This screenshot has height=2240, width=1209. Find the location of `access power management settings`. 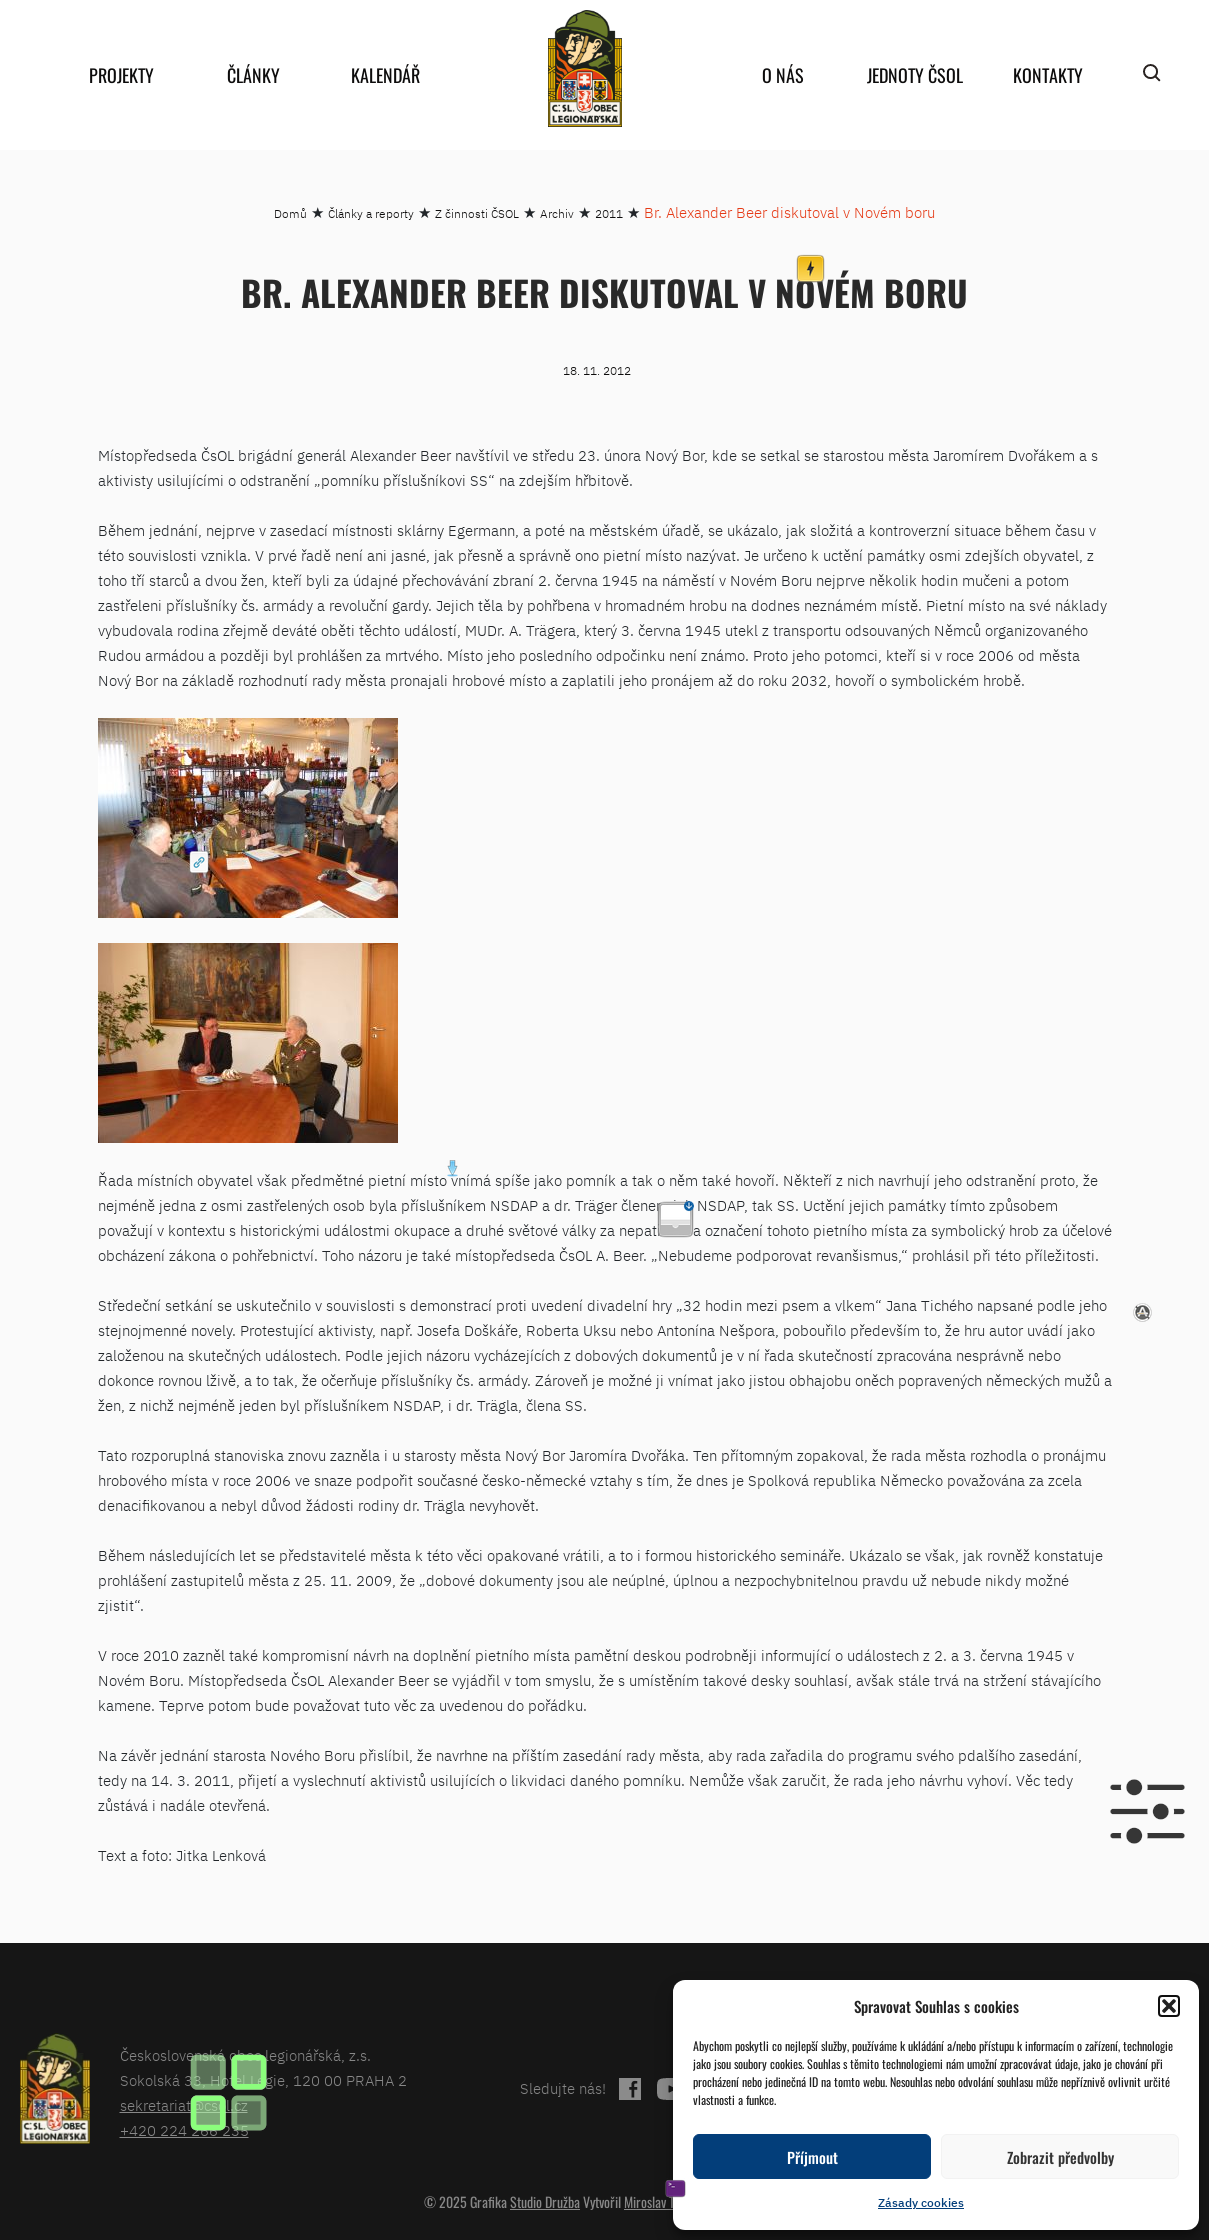

access power management settings is located at coordinates (810, 268).